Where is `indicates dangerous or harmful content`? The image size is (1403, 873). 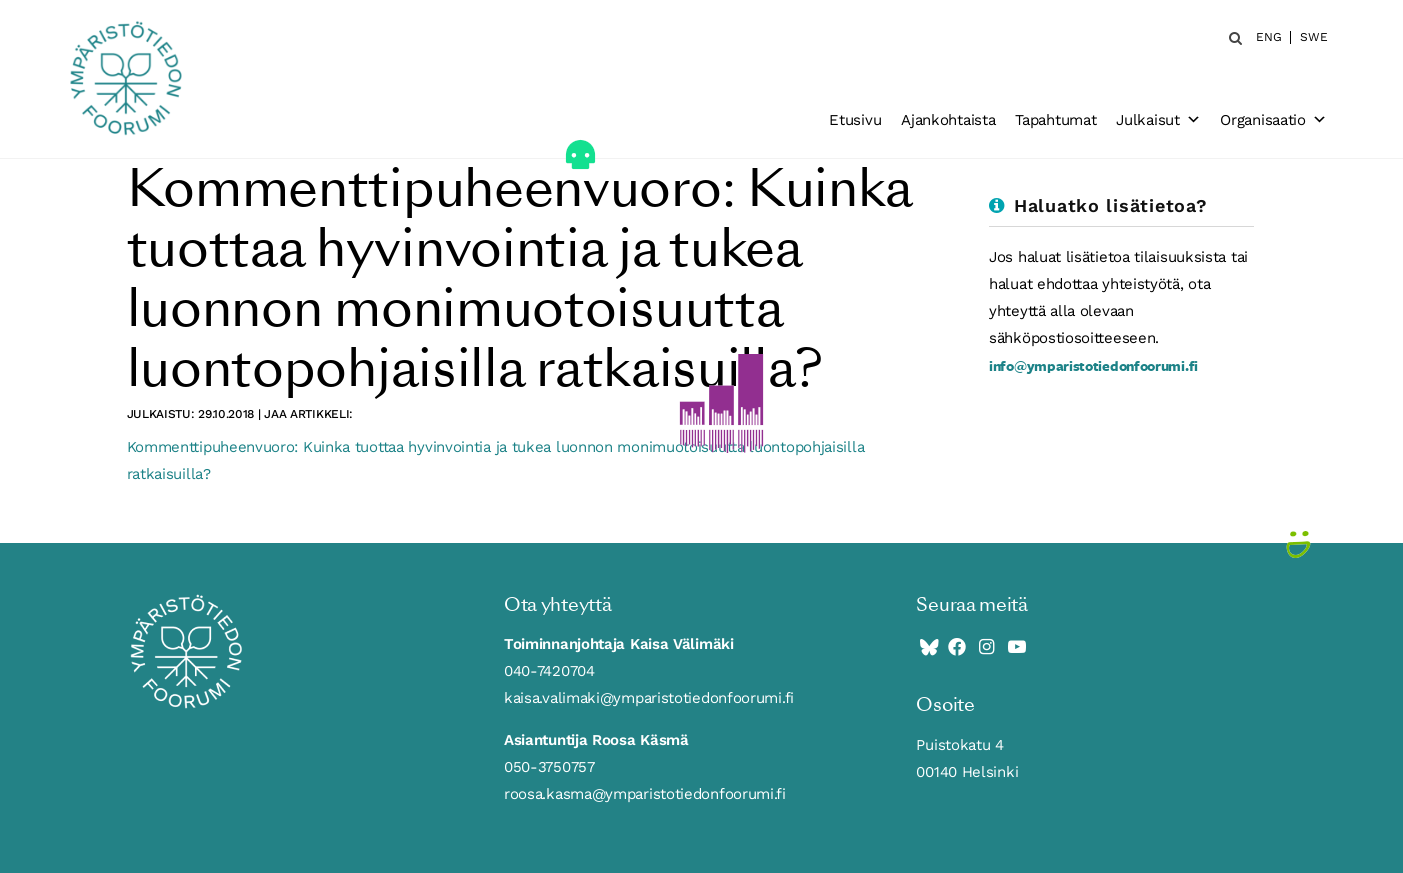
indicates dangerous or harmful content is located at coordinates (580, 154).